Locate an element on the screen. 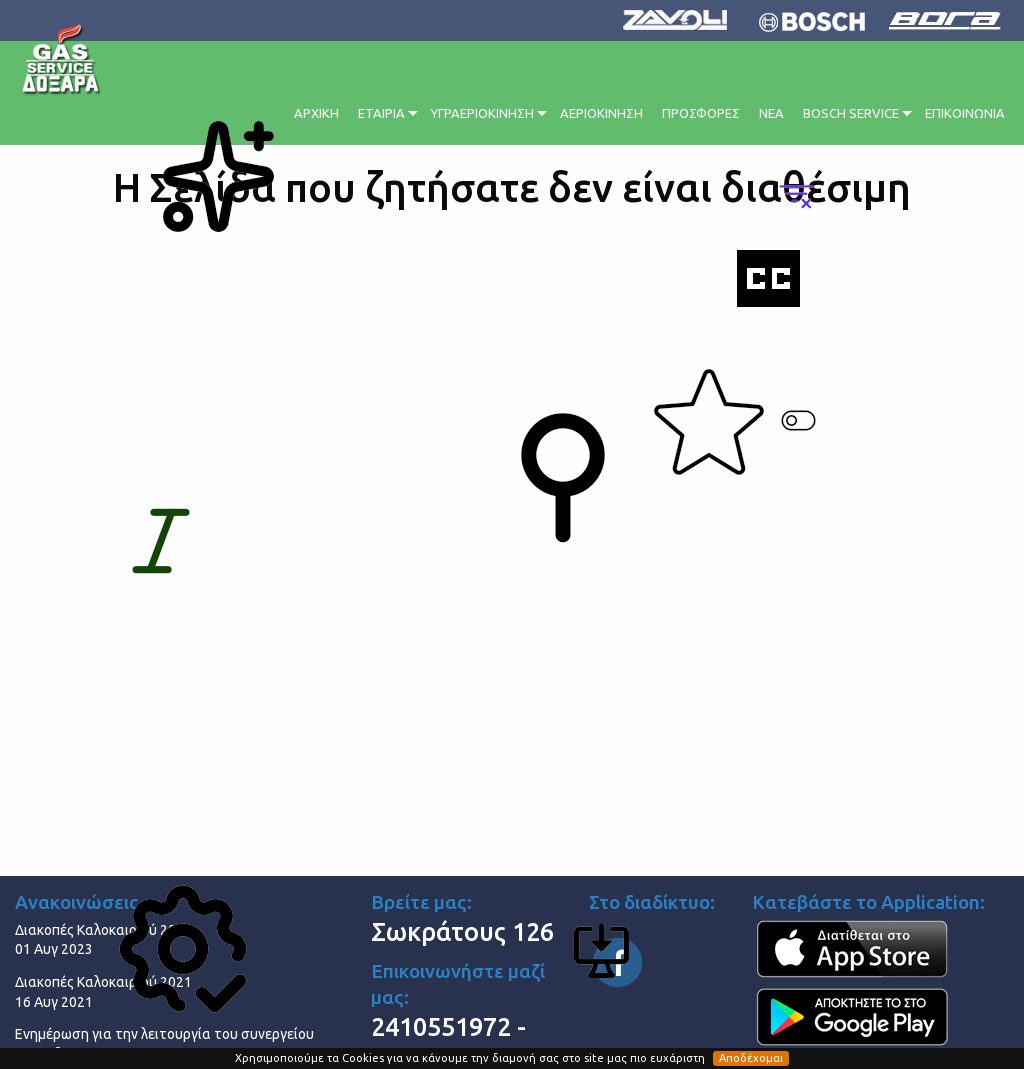  clear all active filters is located at coordinates (796, 192).